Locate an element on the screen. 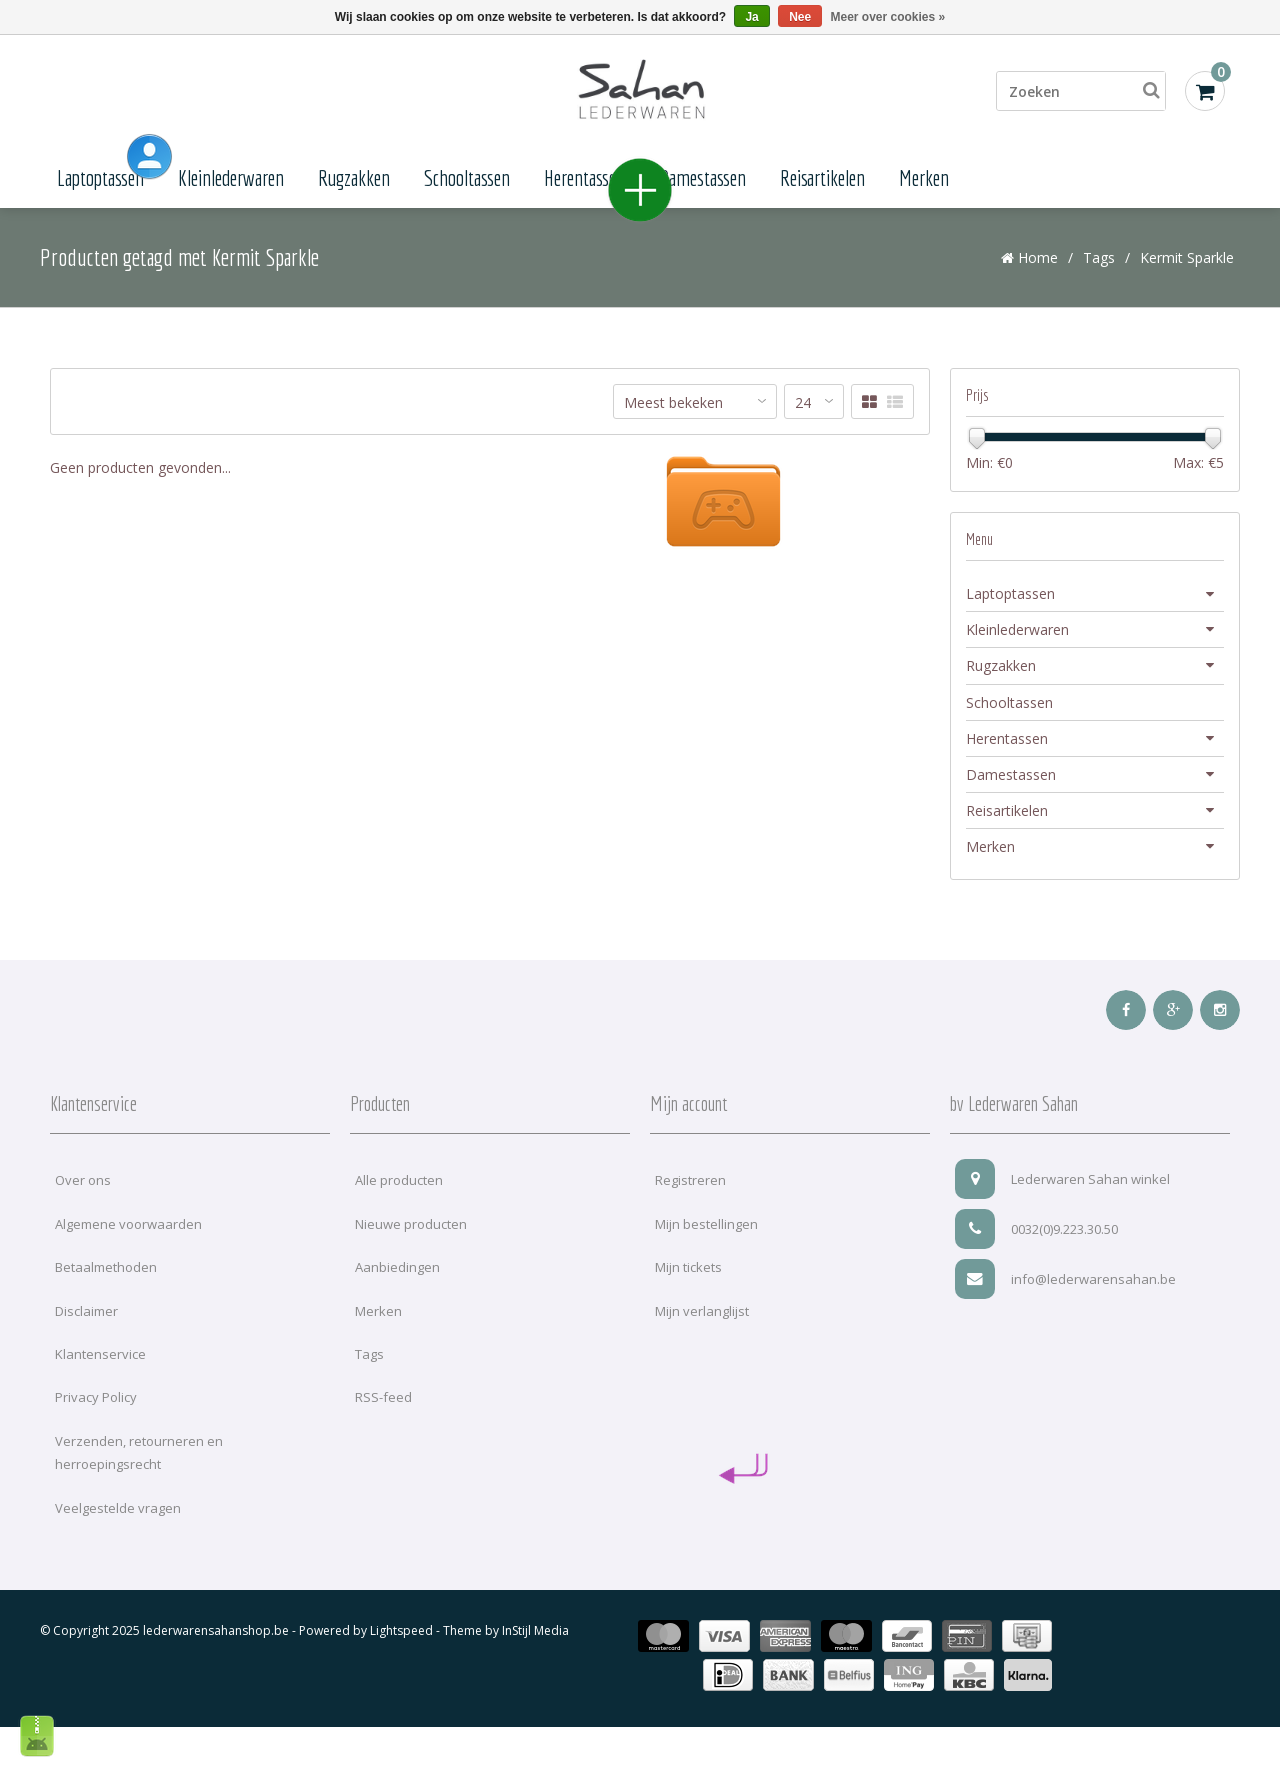 The width and height of the screenshot is (1280, 1787). default user profile avatar is located at coordinates (149, 156).